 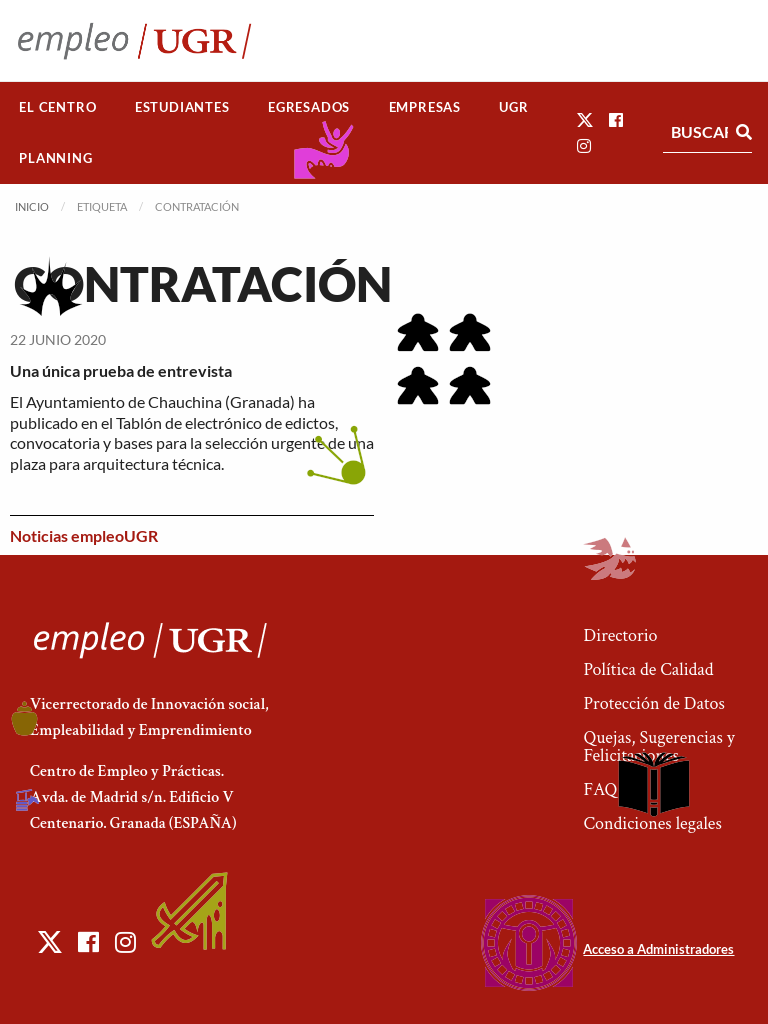 I want to click on ghost character or enemy in a game interface, so click(x=609, y=558).